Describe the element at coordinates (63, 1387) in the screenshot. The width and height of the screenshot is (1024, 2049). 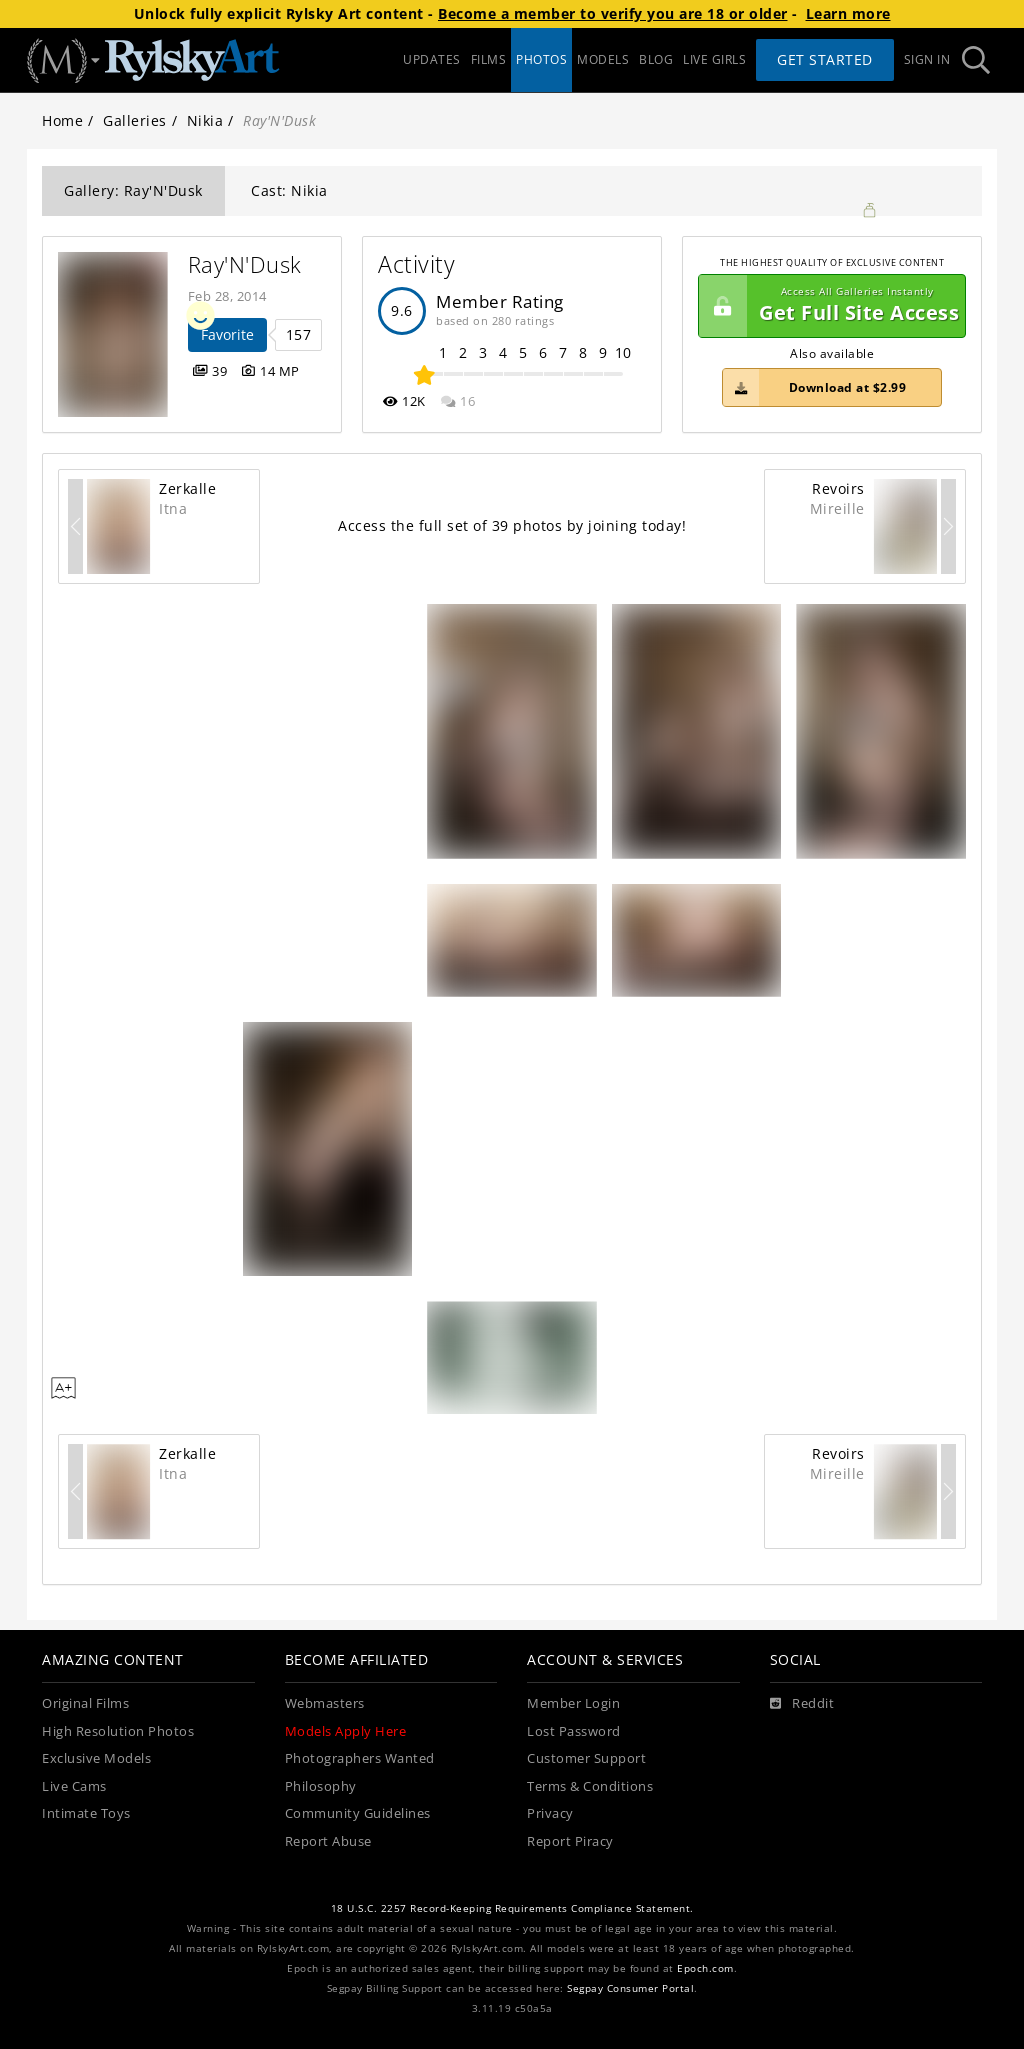
I see `view exam or test results` at that location.